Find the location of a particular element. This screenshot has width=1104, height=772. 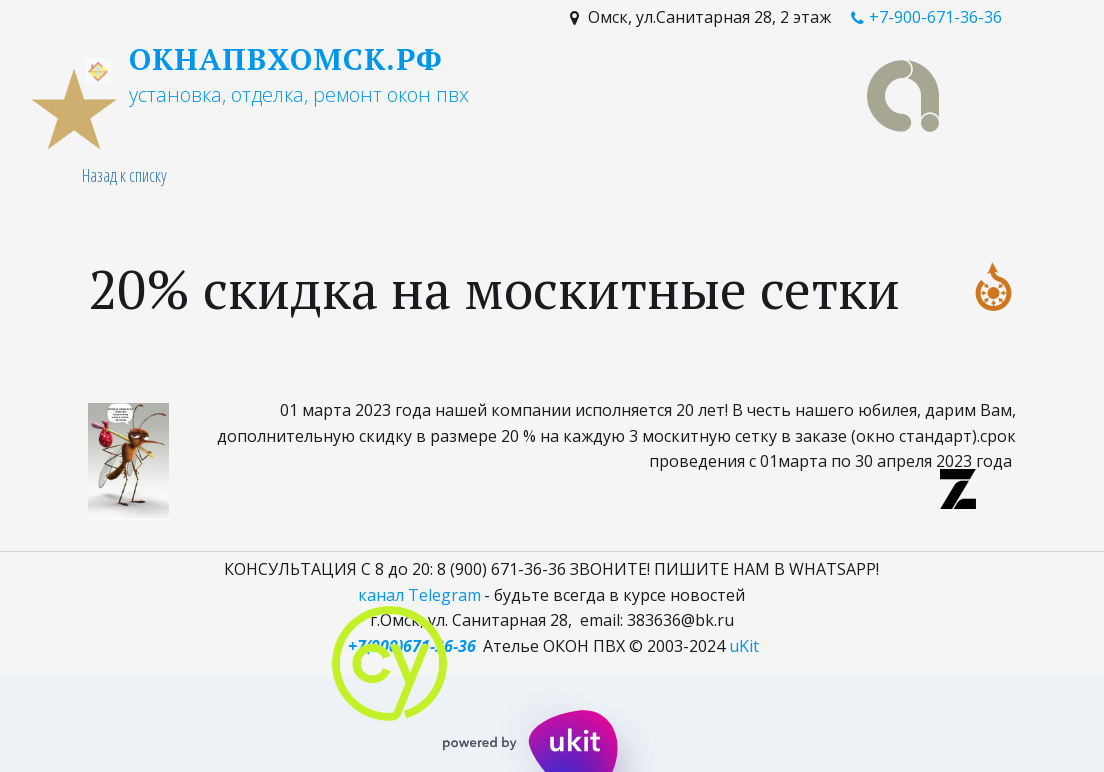

cypress testing framework logo is located at coordinates (389, 663).